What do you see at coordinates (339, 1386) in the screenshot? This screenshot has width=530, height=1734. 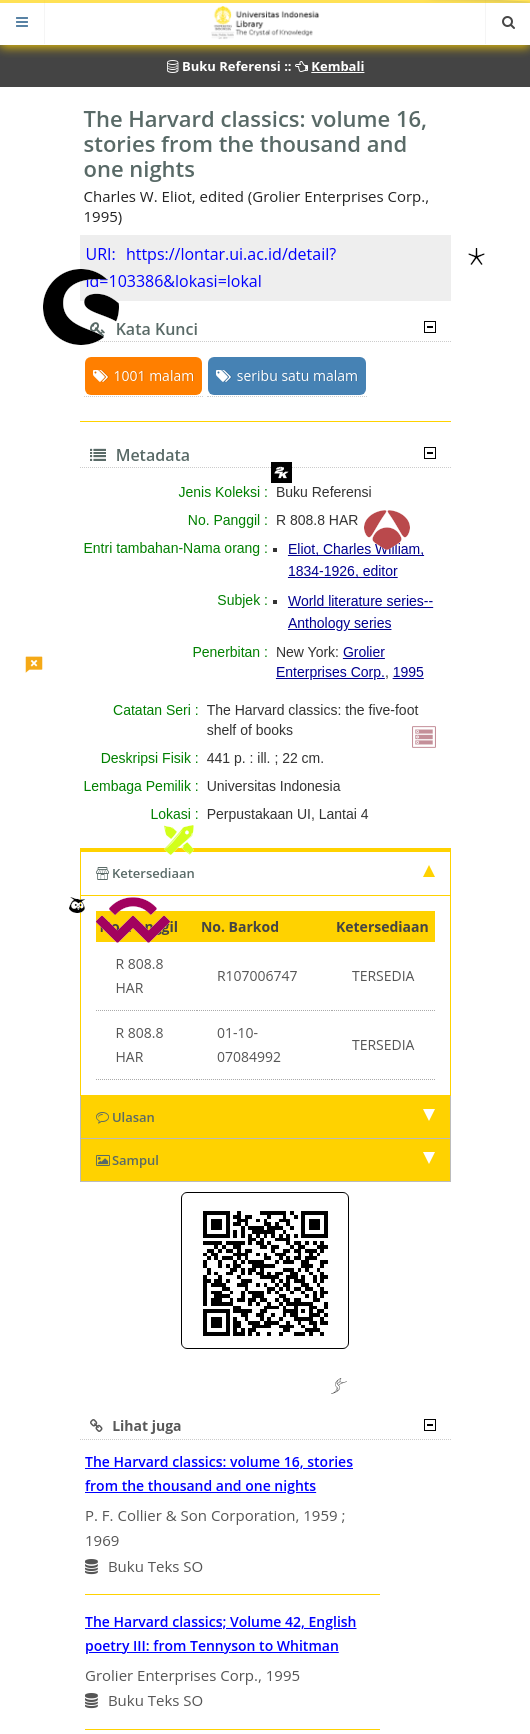 I see `sailfish os logo` at bounding box center [339, 1386].